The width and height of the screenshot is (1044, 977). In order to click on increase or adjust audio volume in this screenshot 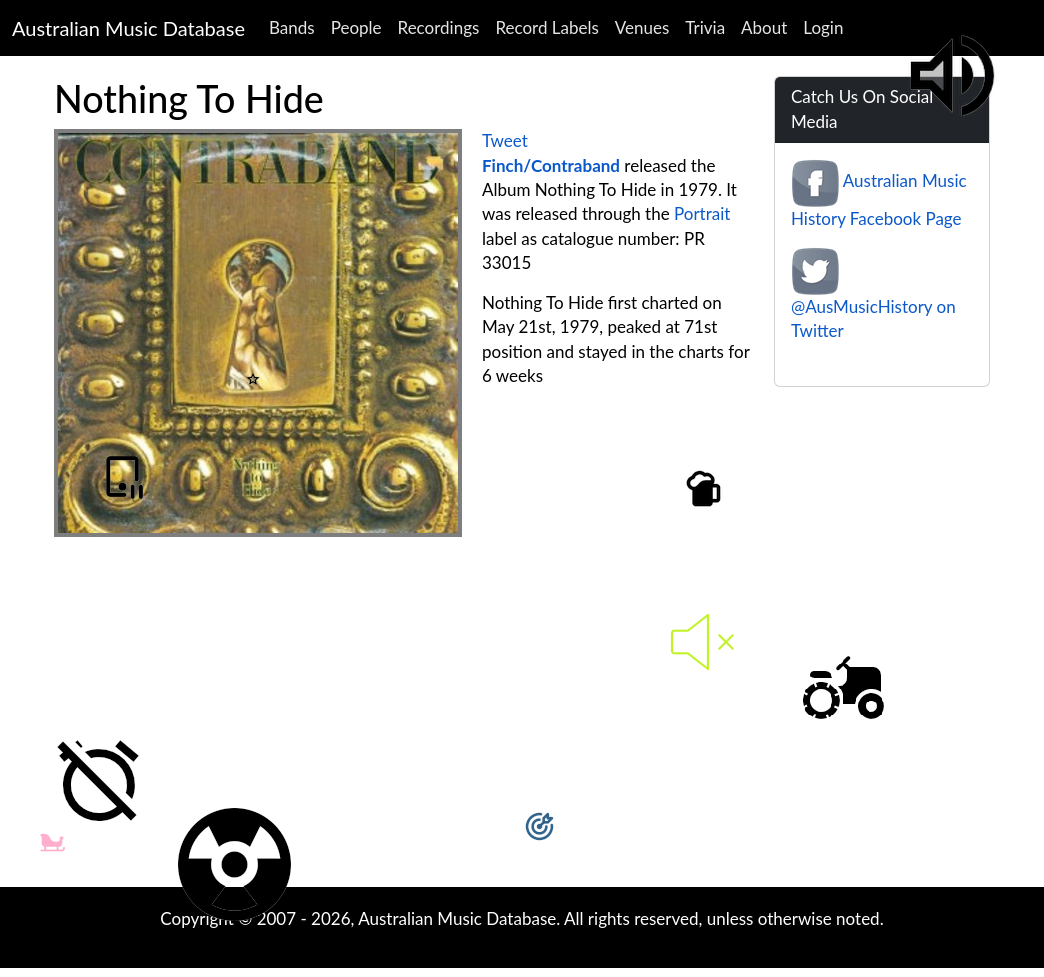, I will do `click(952, 75)`.